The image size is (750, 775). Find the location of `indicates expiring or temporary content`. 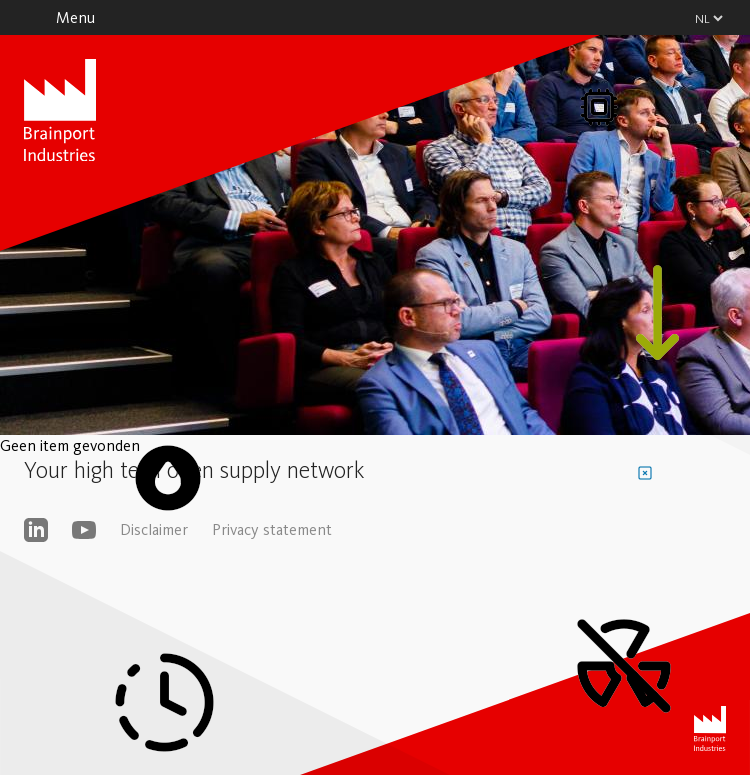

indicates expiring or temporary content is located at coordinates (164, 702).